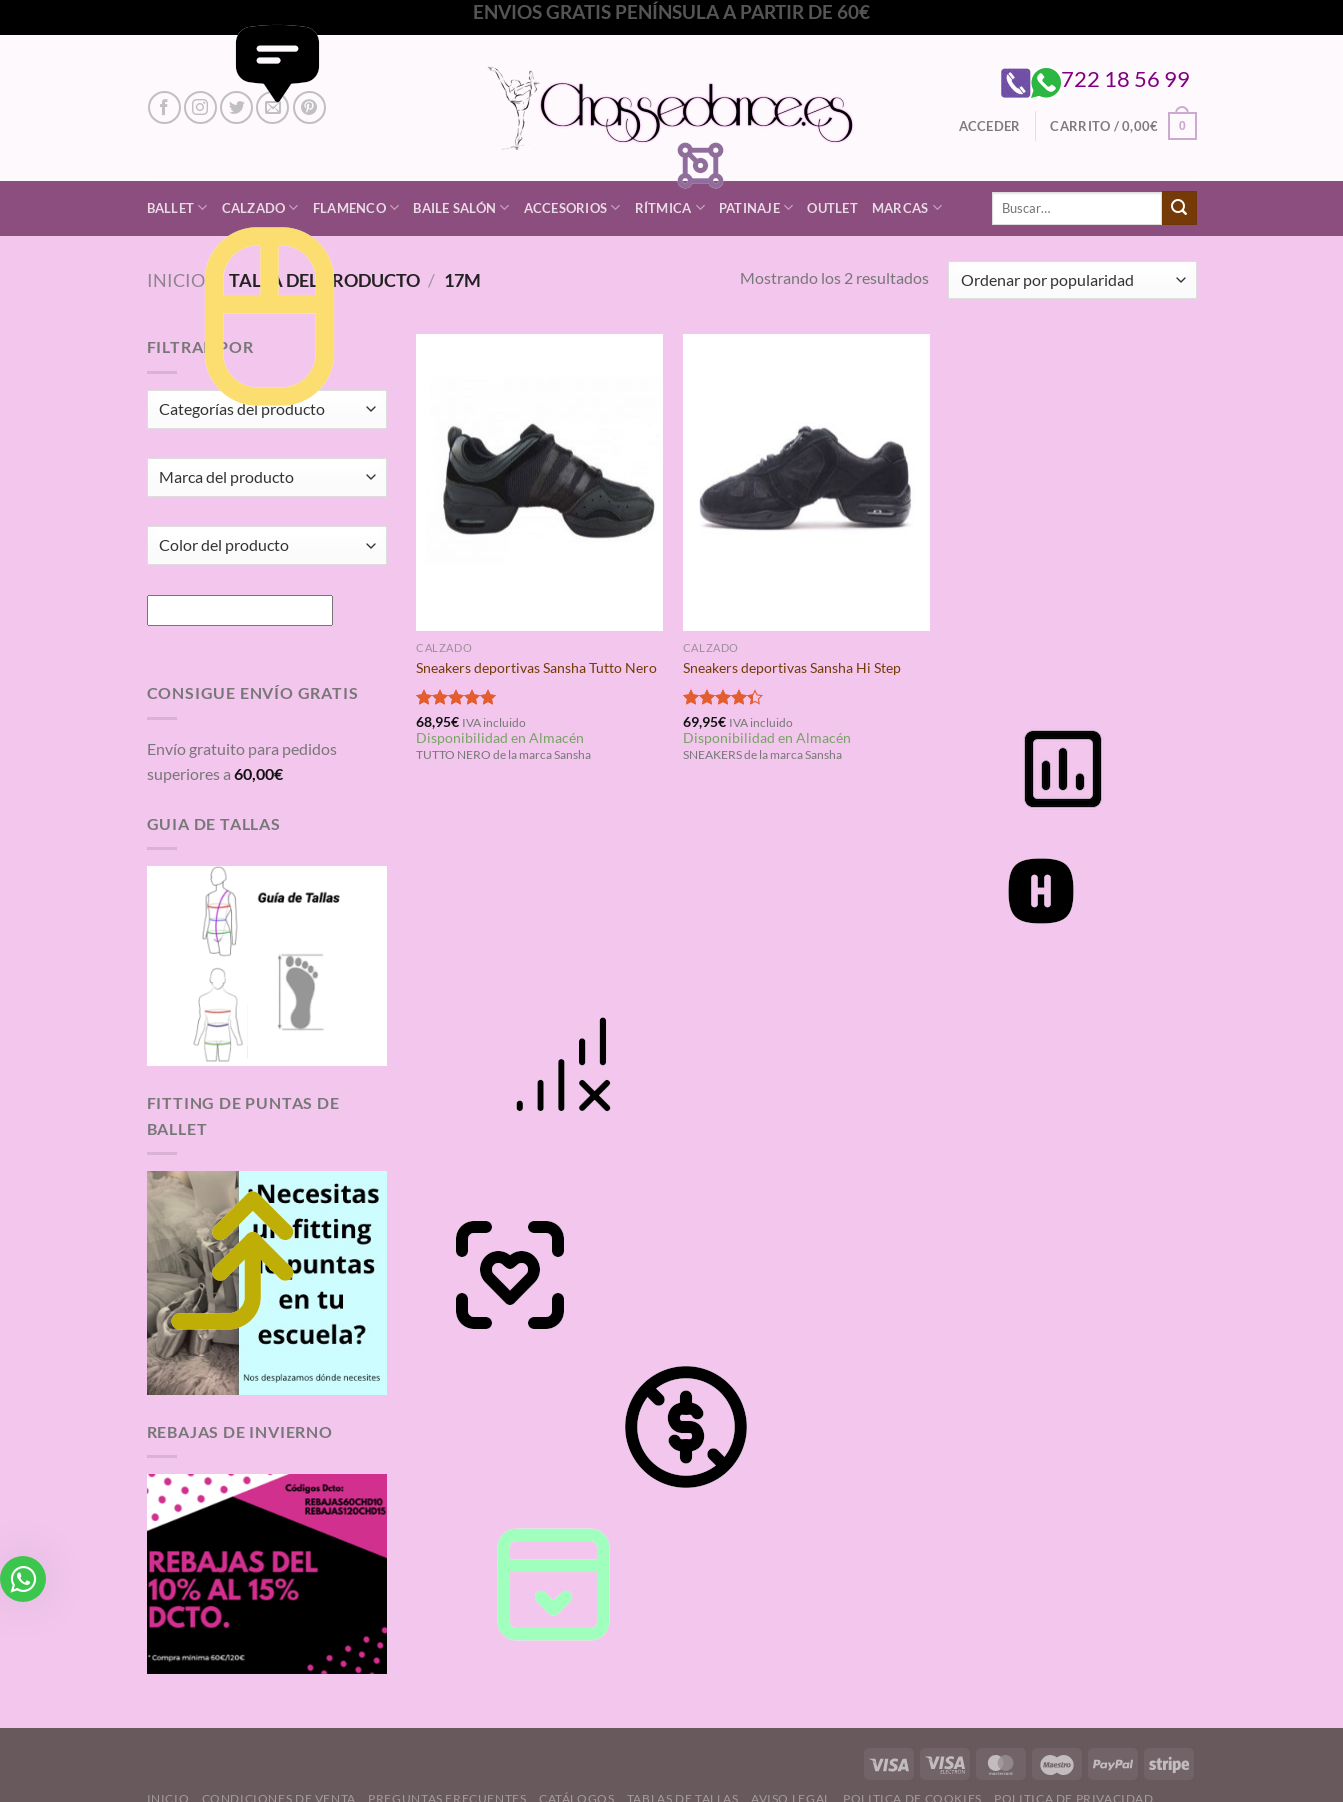 This screenshot has height=1802, width=1343. What do you see at coordinates (1063, 769) in the screenshot?
I see `insert a chart or graph into a document` at bounding box center [1063, 769].